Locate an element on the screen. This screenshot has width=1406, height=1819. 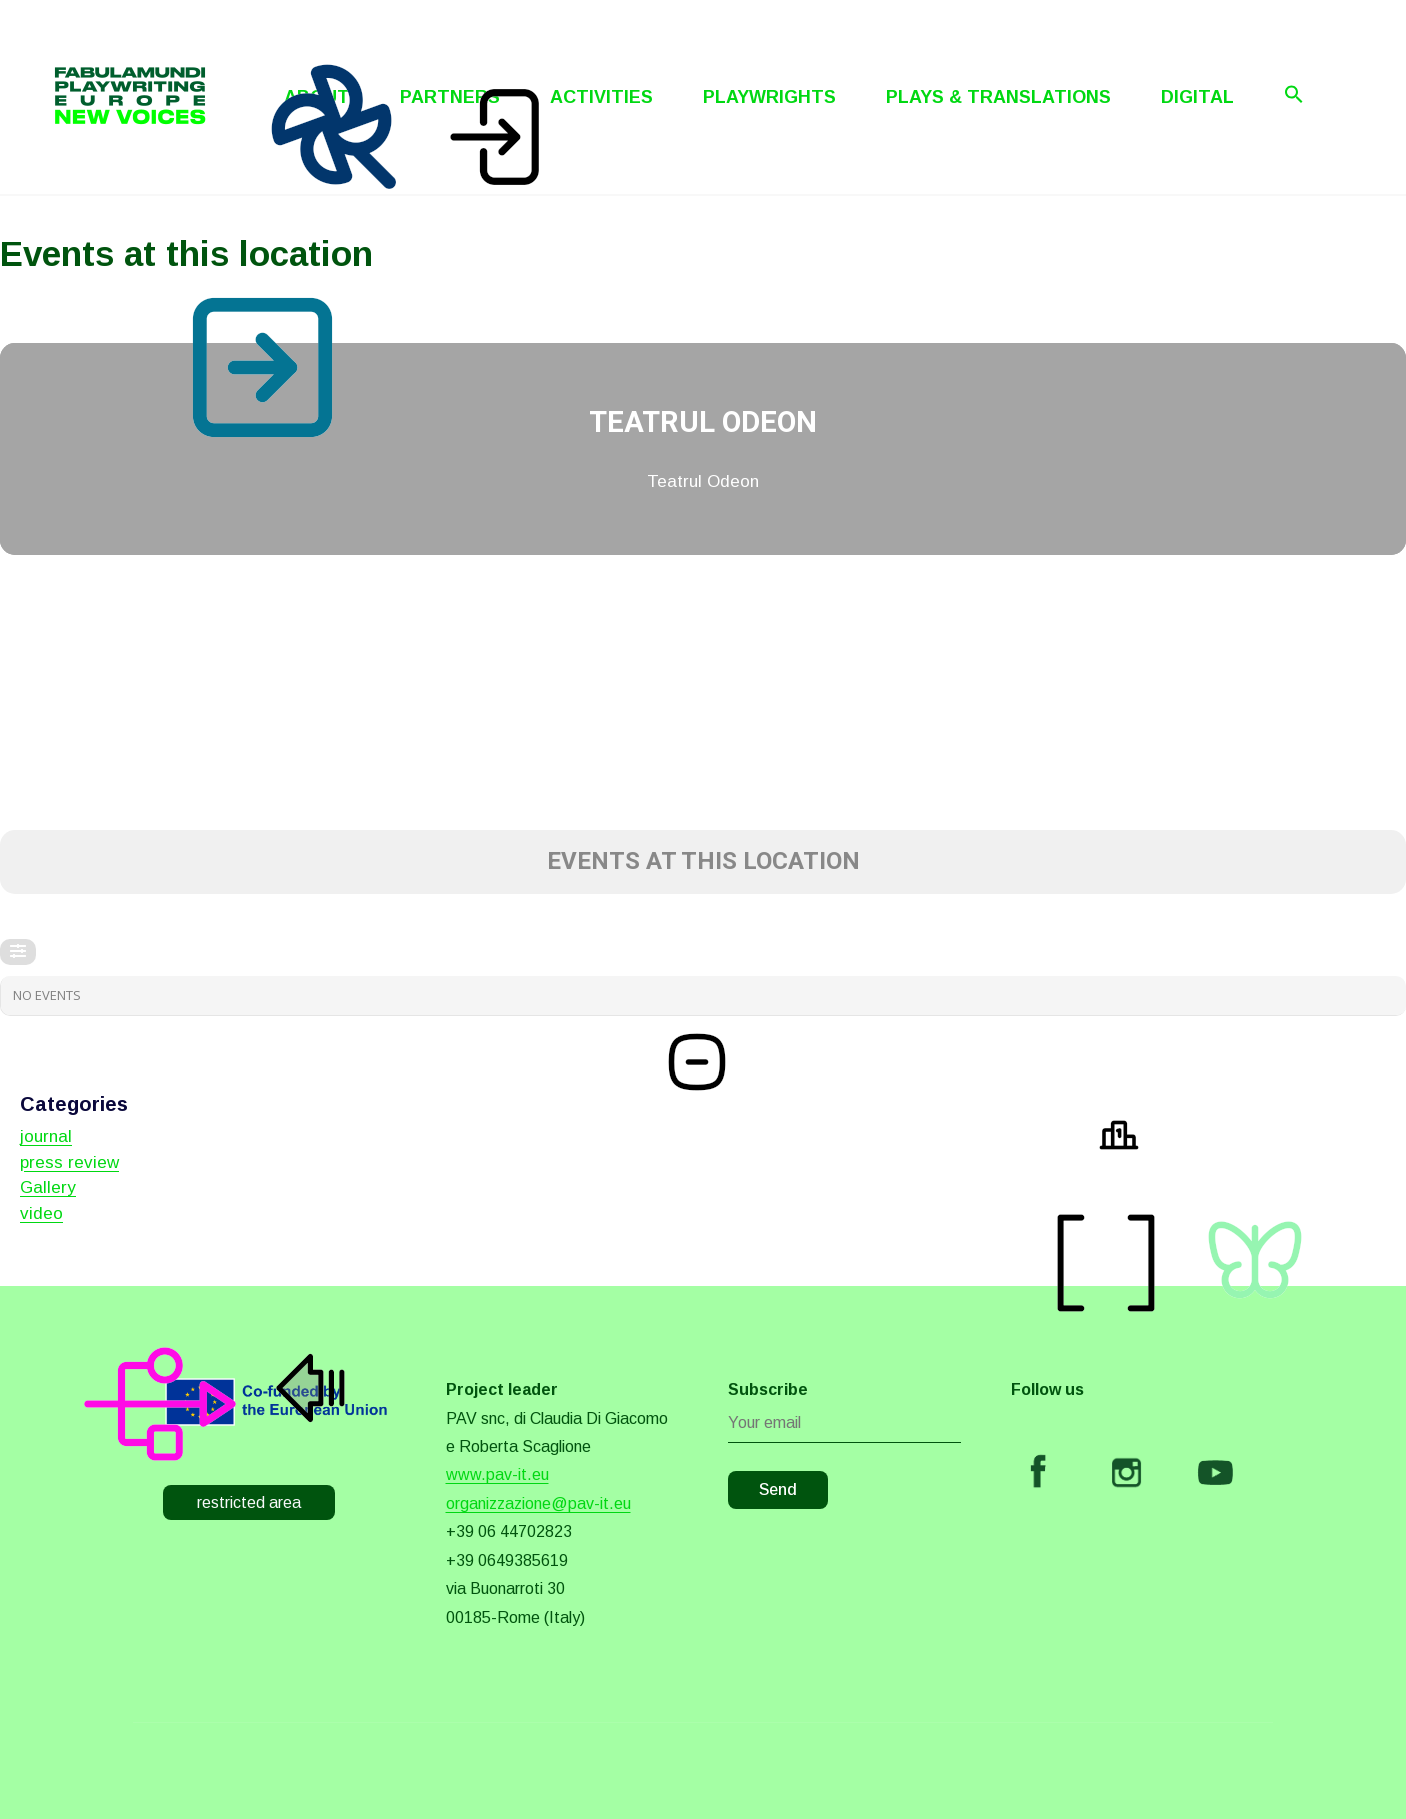
connect a USB device is located at coordinates (160, 1404).